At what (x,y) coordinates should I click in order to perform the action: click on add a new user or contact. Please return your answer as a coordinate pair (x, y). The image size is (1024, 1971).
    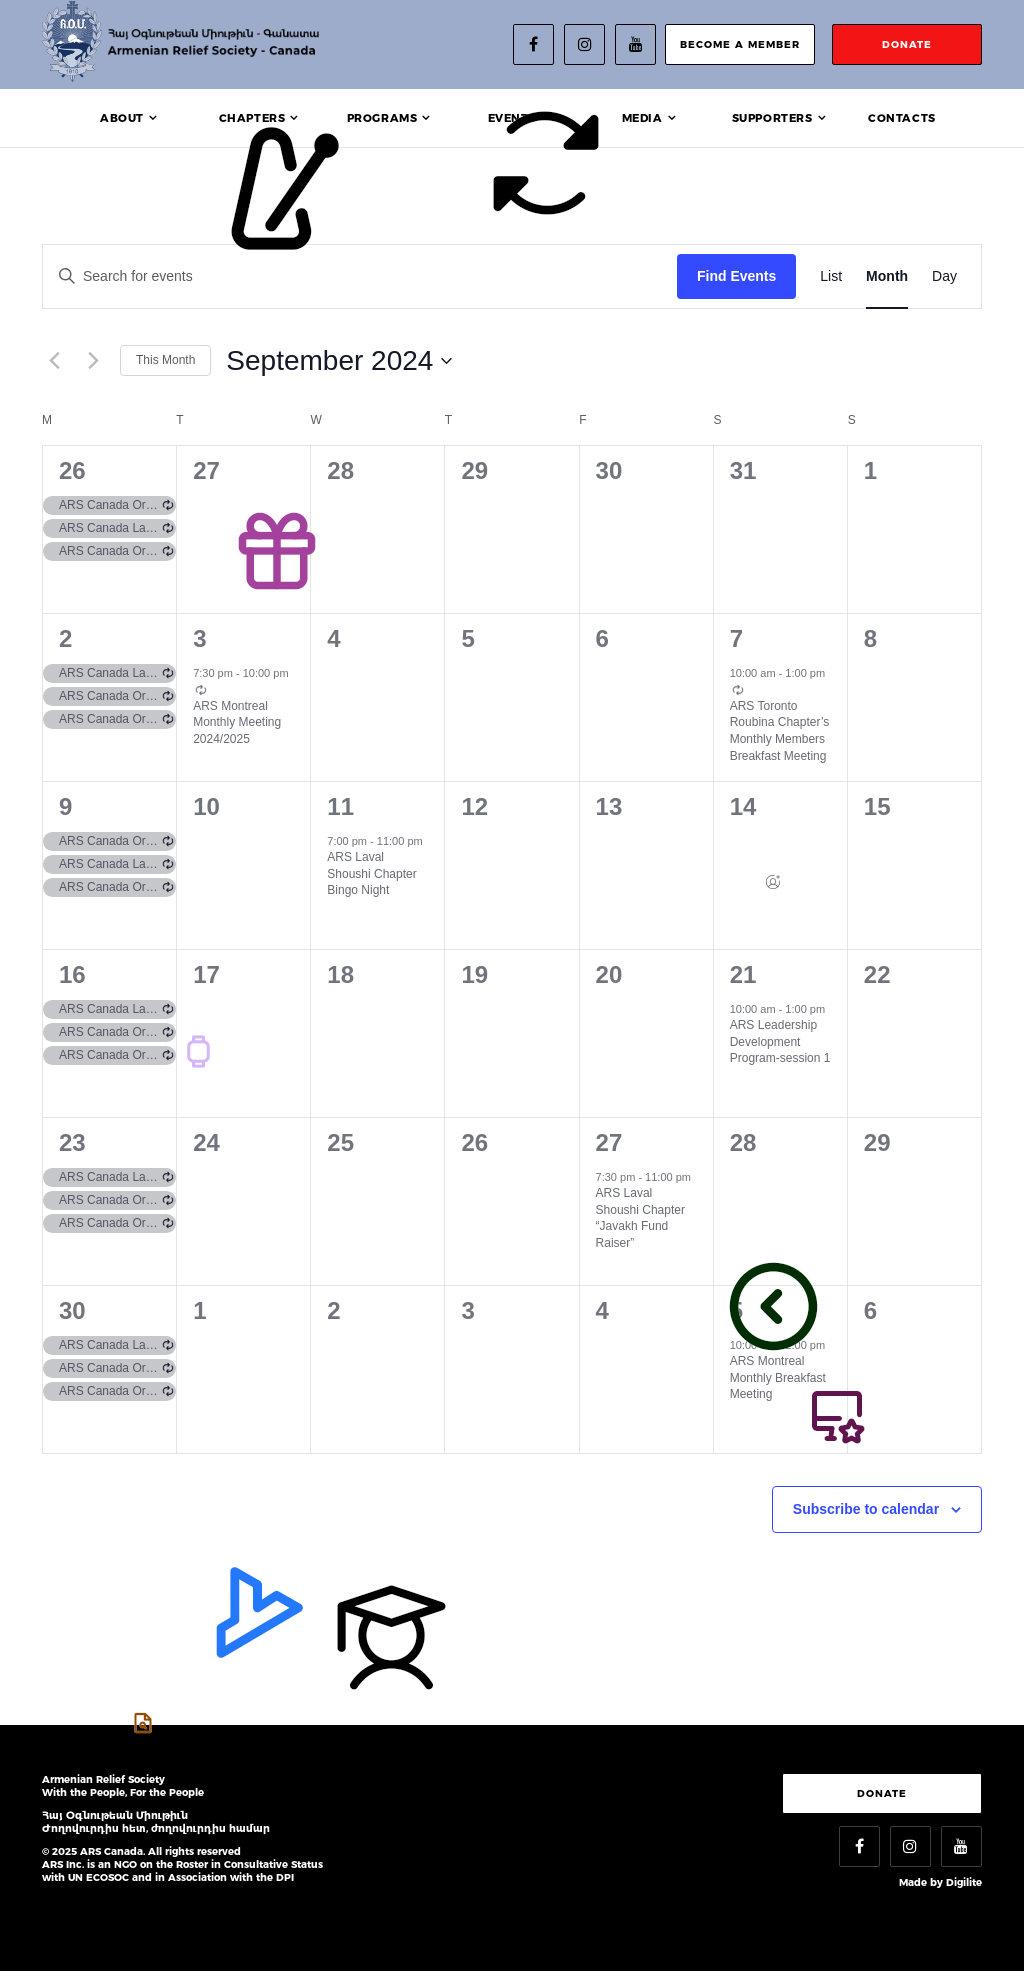
    Looking at the image, I should click on (773, 882).